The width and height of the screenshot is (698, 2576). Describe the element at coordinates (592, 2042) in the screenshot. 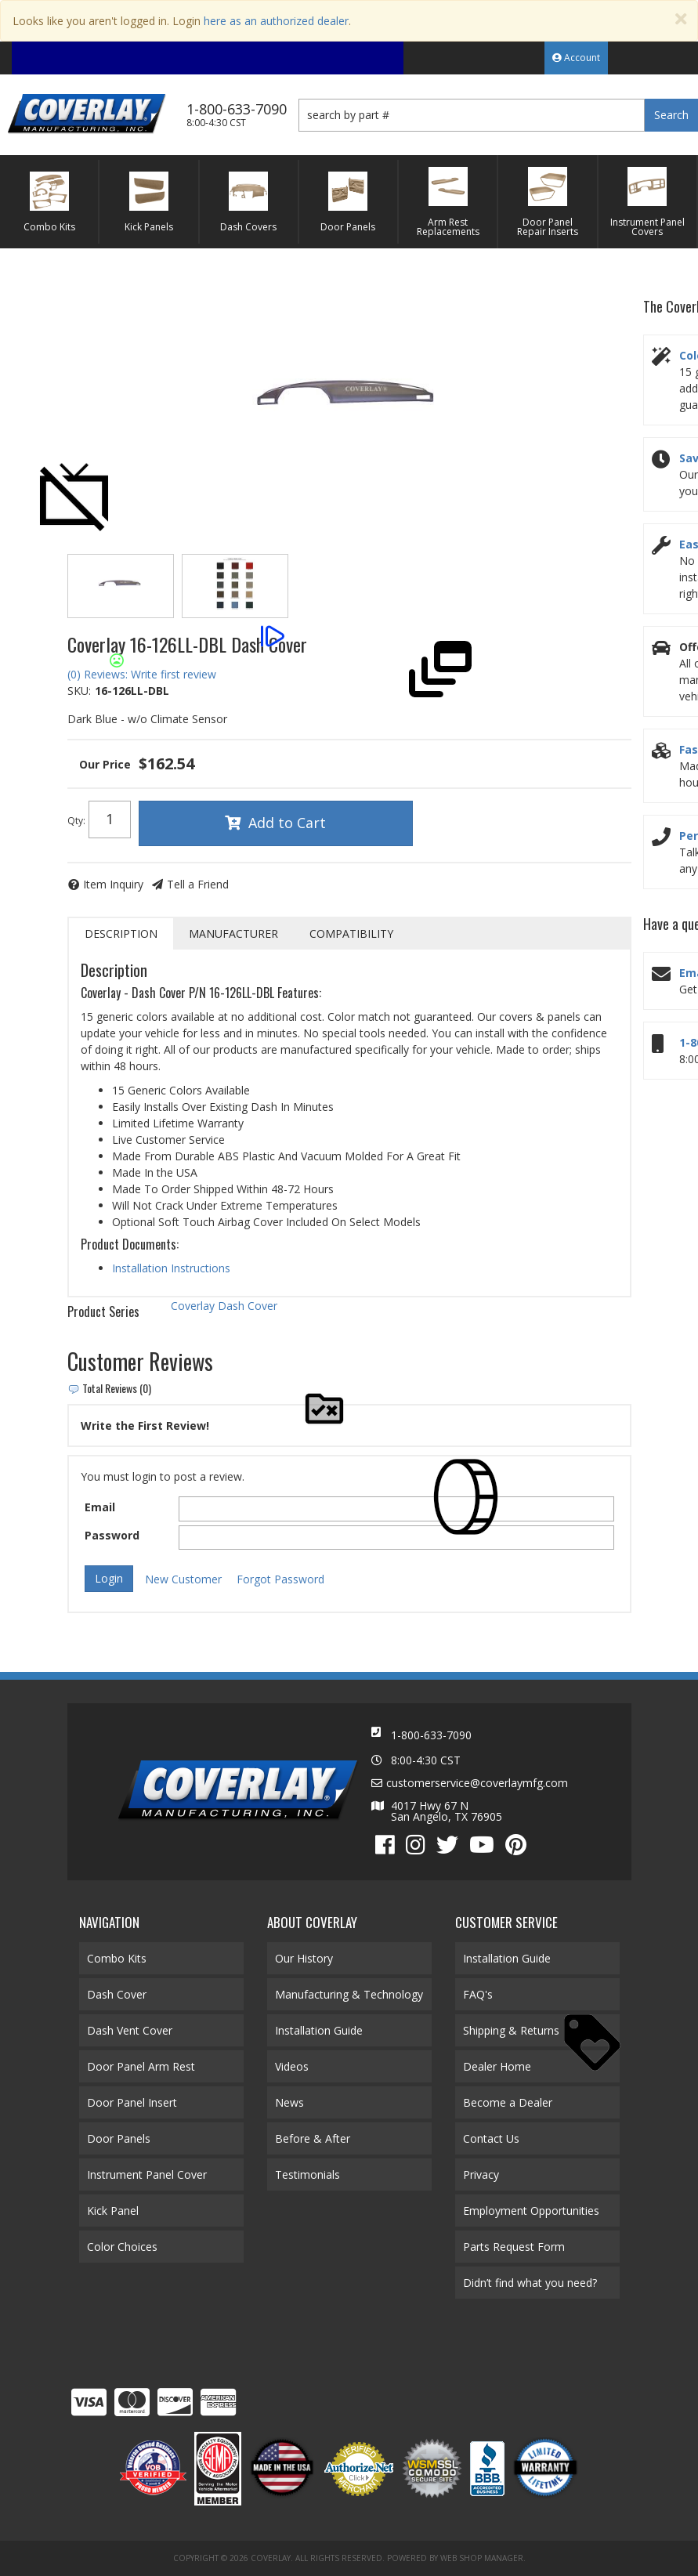

I see `view loyalty rewards or points` at that location.